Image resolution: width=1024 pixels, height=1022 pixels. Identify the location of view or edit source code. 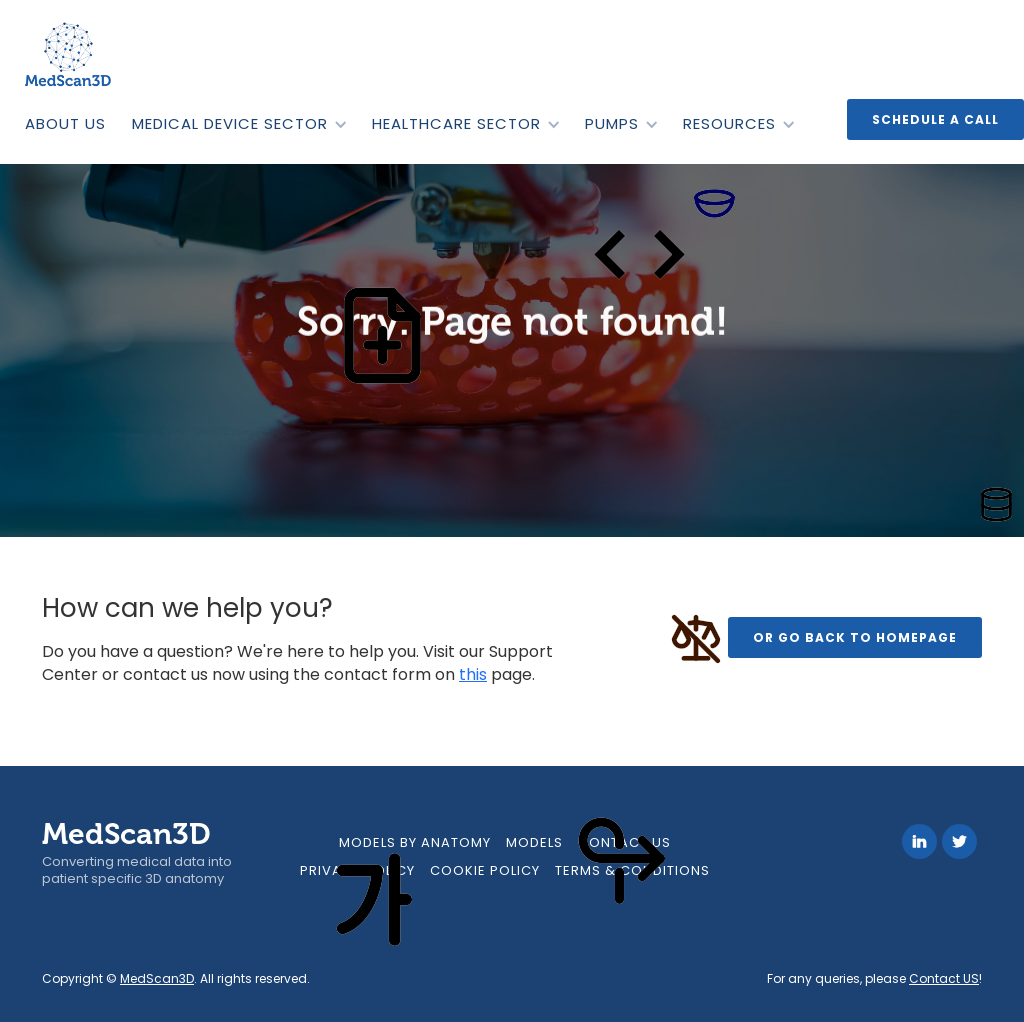
(639, 254).